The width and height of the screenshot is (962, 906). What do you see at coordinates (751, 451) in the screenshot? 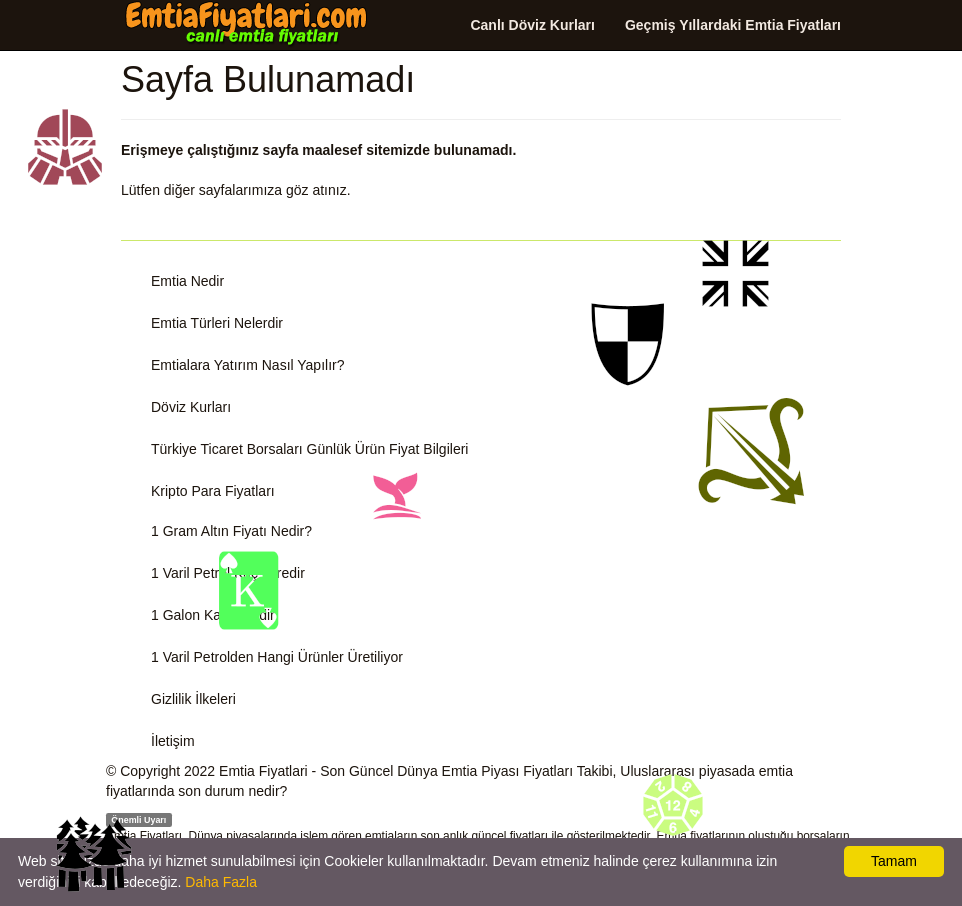
I see `activate double shot ability` at bounding box center [751, 451].